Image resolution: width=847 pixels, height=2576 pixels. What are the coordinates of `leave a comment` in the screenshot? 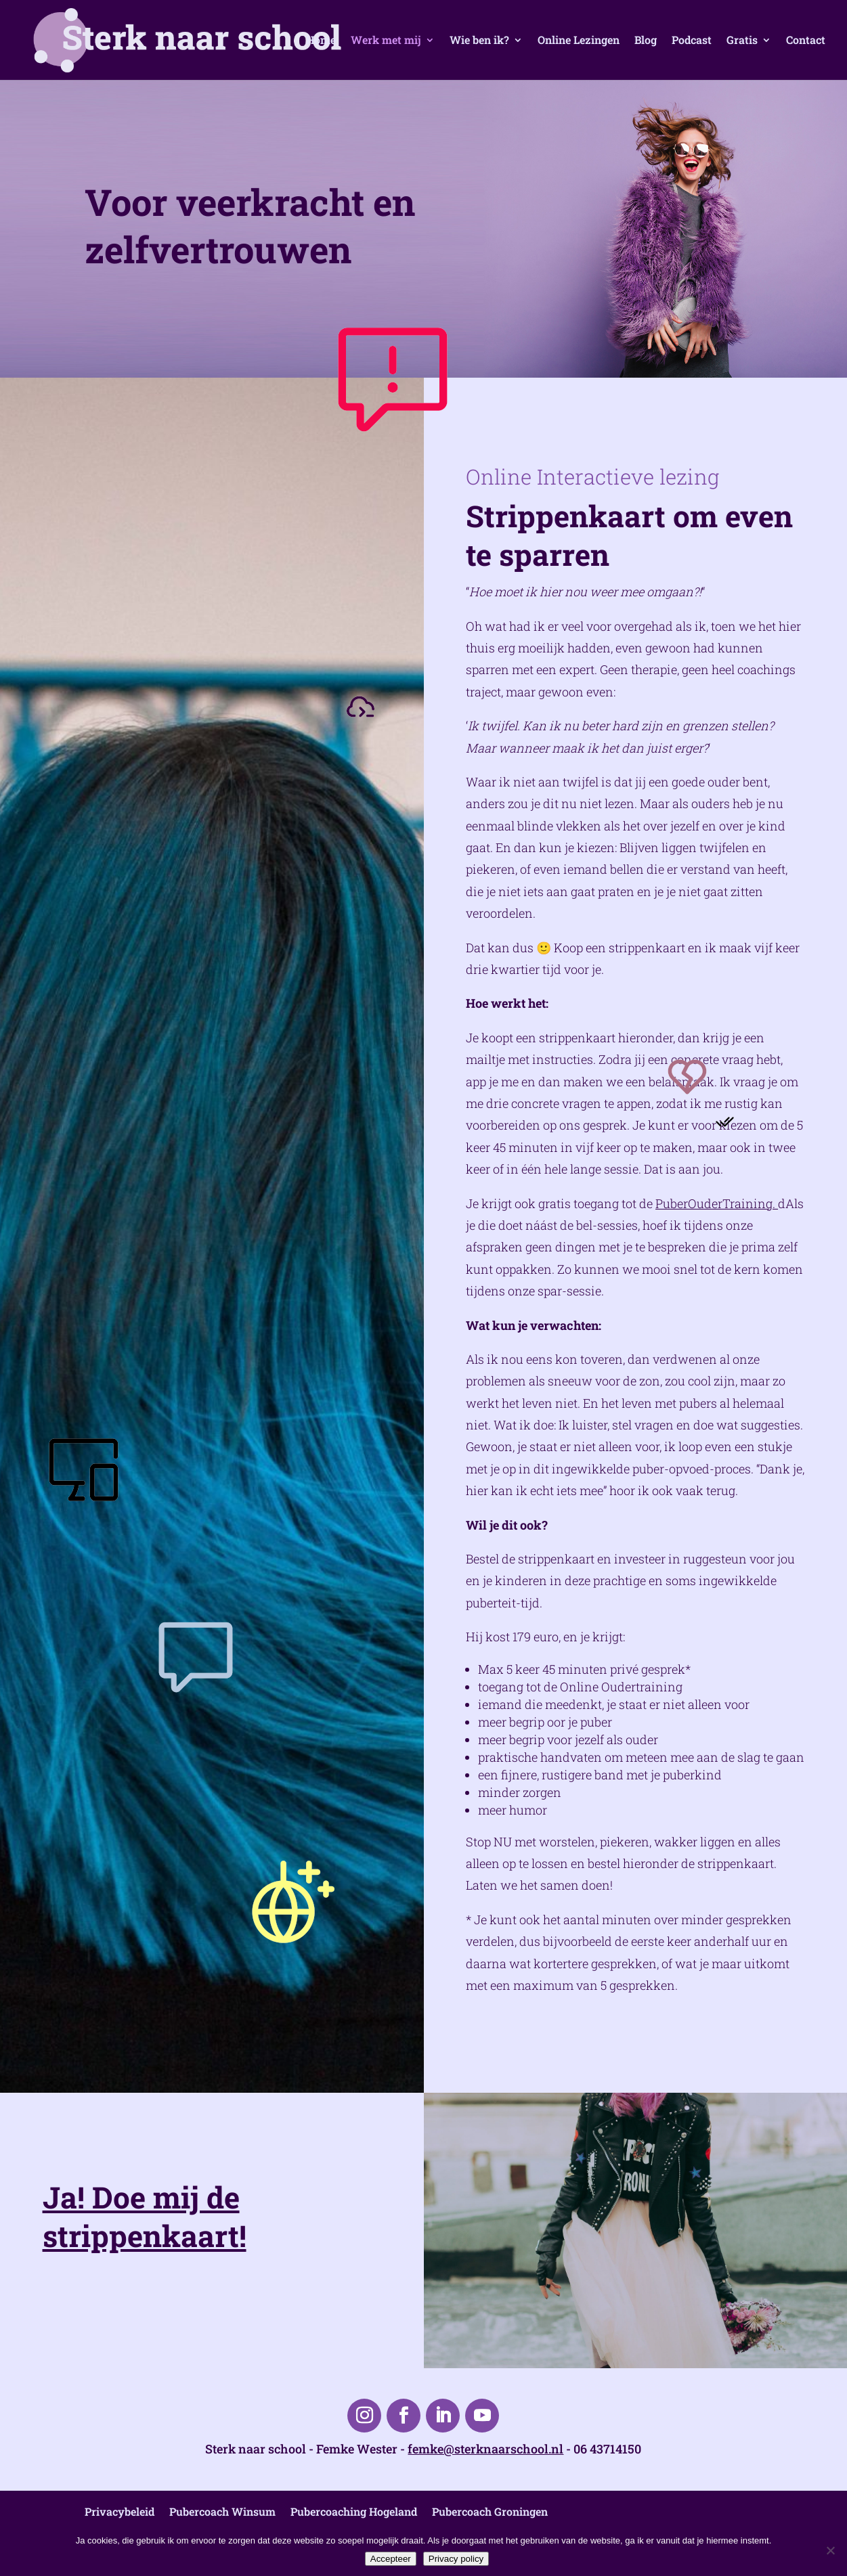 It's located at (196, 1656).